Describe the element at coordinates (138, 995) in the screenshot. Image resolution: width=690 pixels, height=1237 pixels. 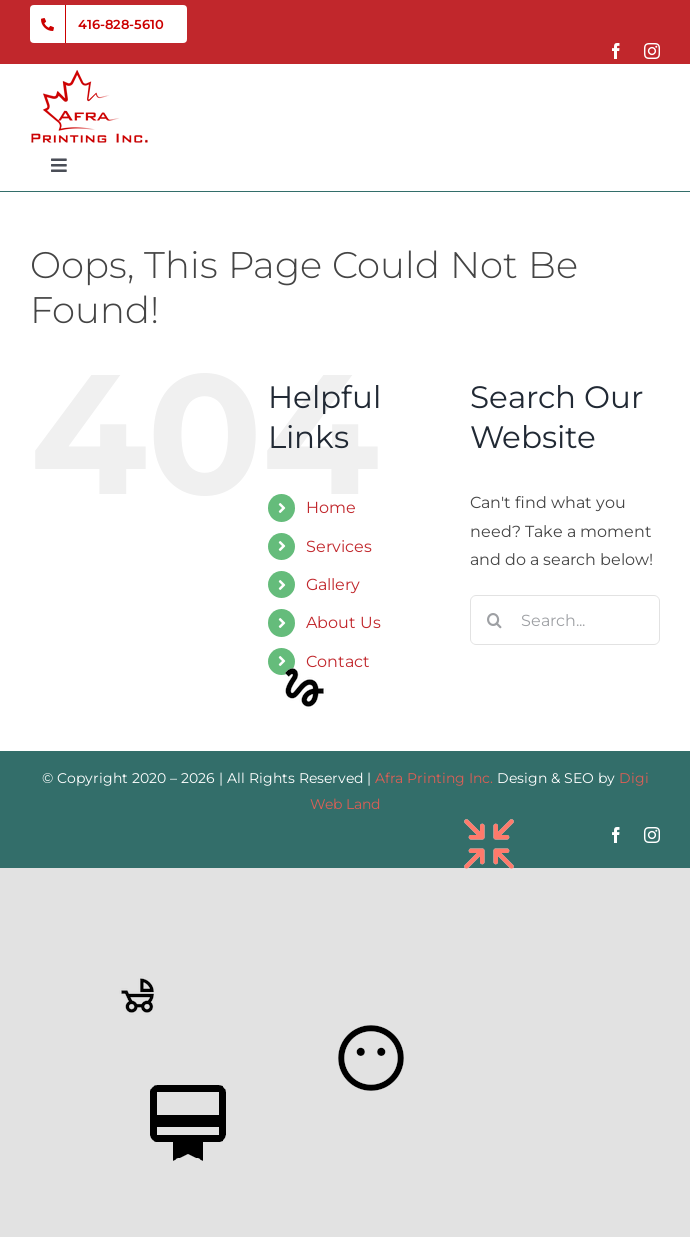
I see `indicates child-friendly or family-friendly location` at that location.